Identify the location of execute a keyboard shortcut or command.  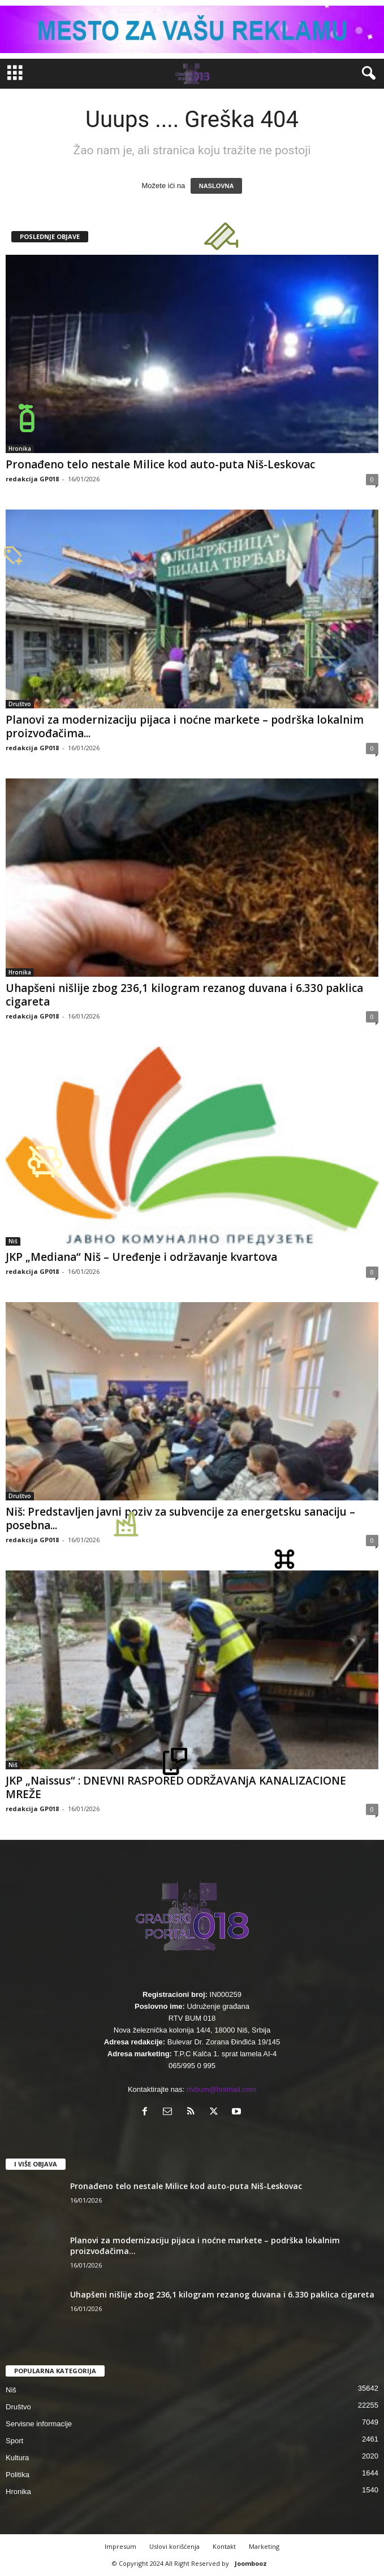
(284, 1559).